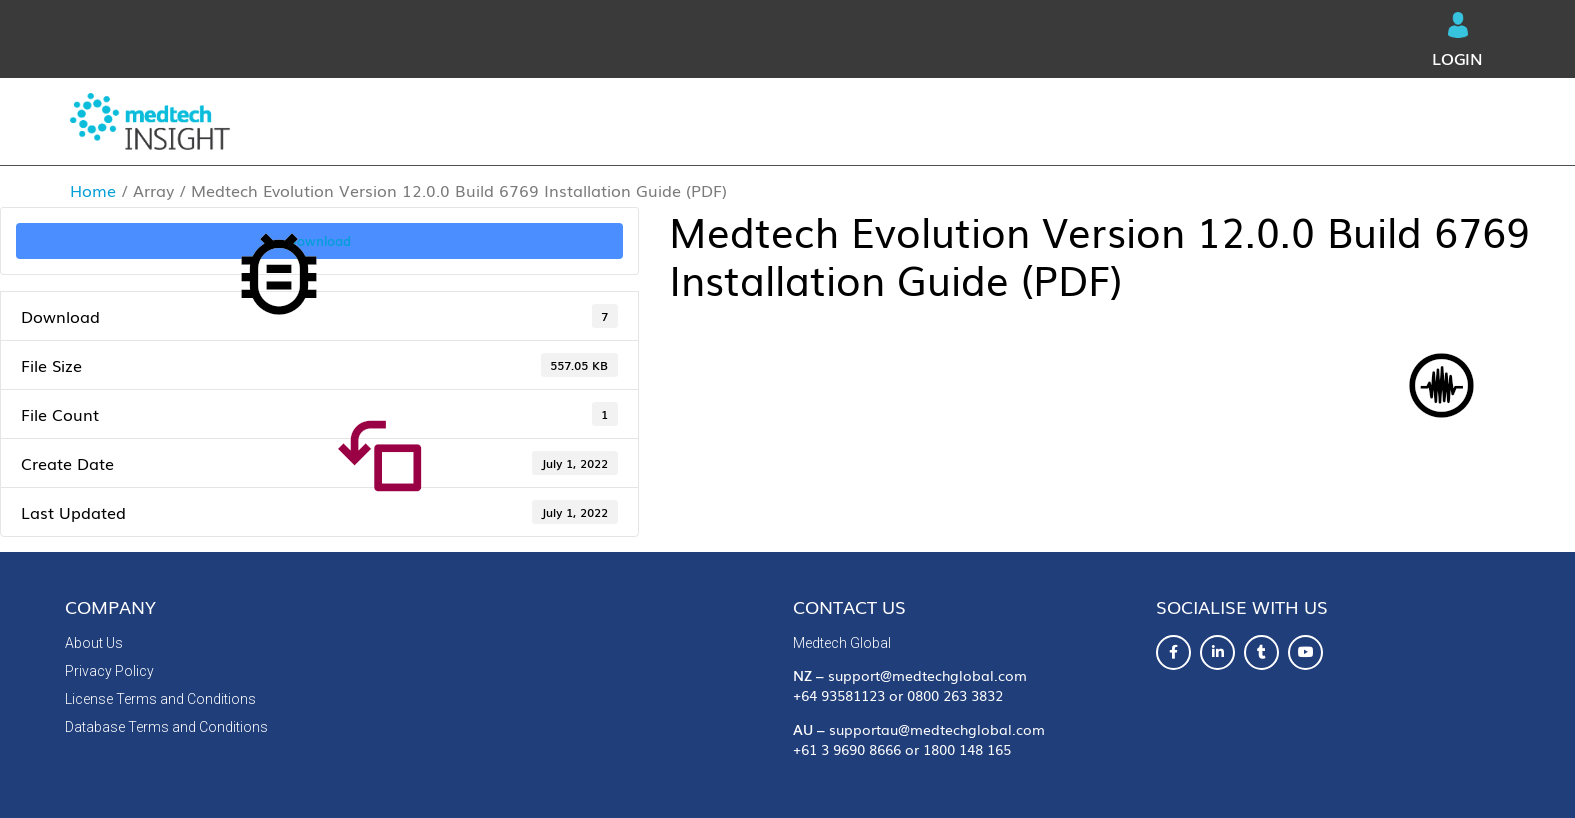  I want to click on report a bug or software issue, so click(279, 273).